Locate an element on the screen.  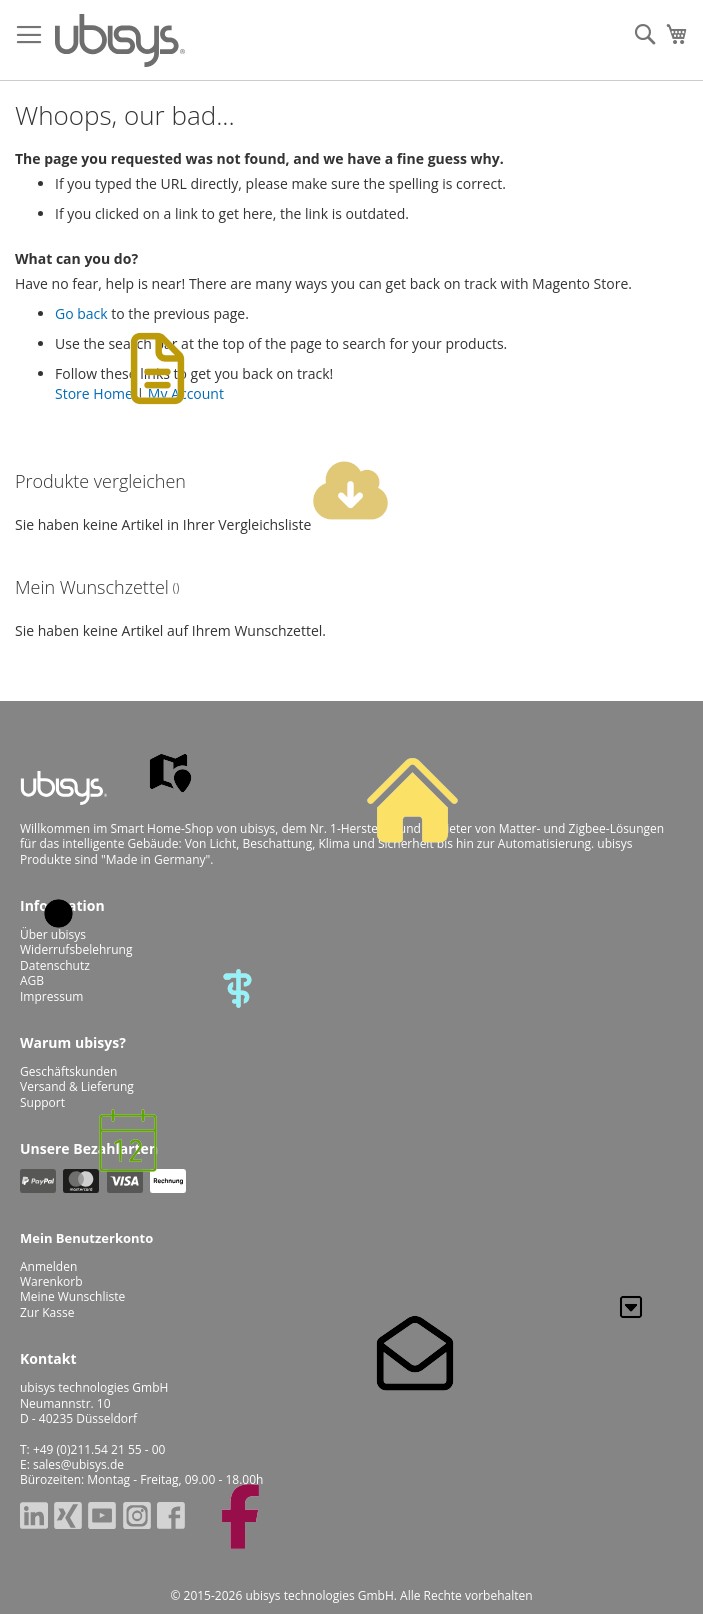
access medical or healthcare services is located at coordinates (238, 988).